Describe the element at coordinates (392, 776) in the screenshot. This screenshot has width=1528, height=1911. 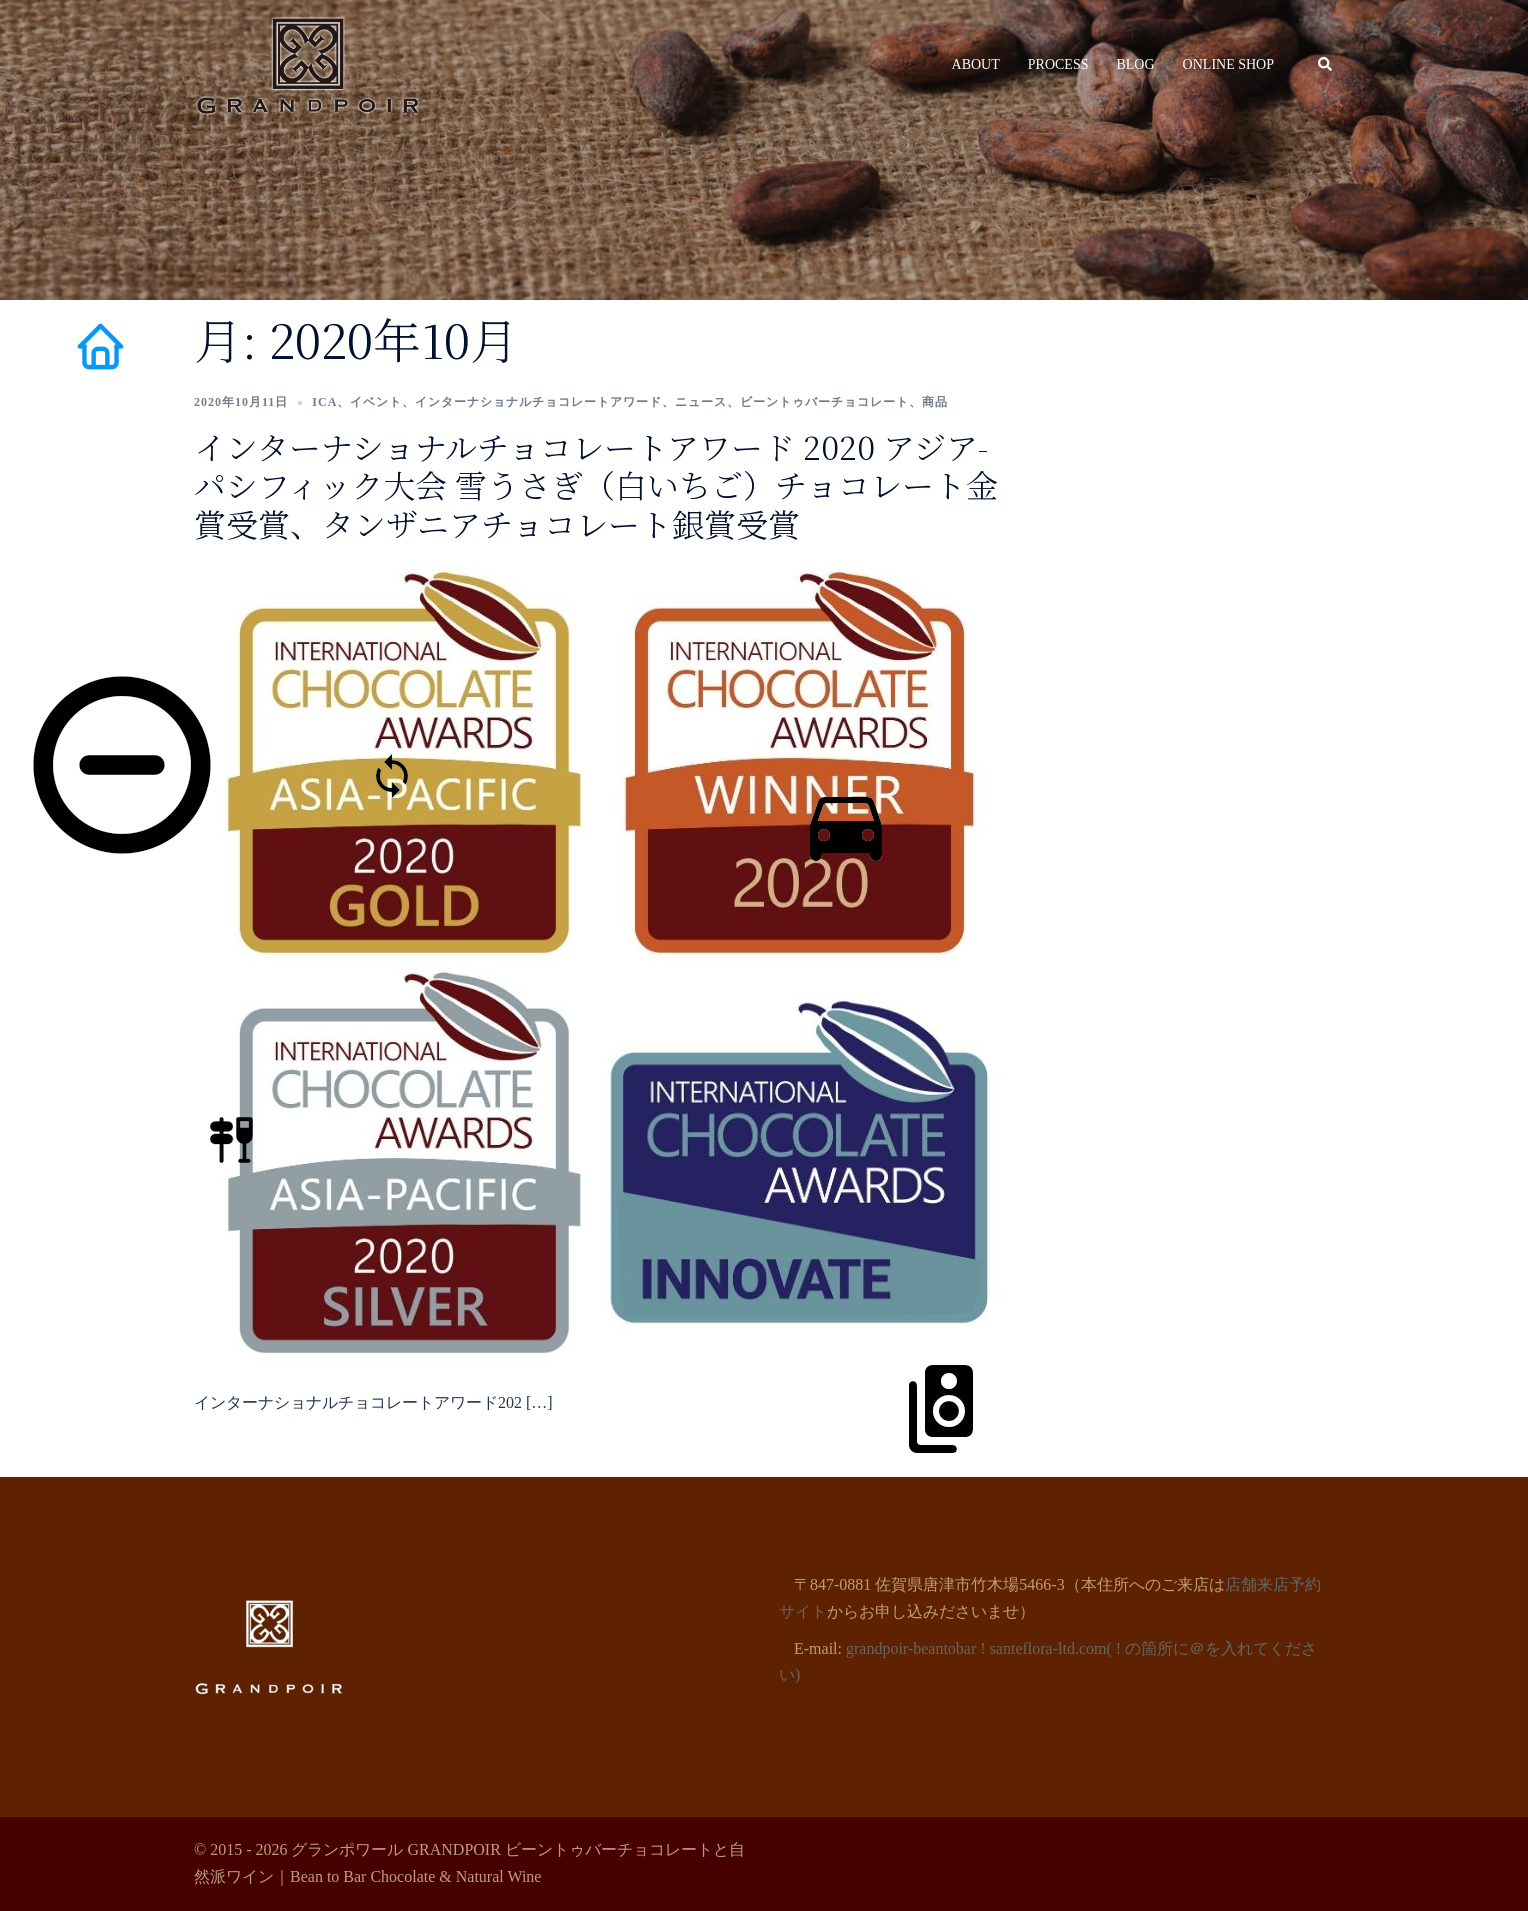
I see `sync data with server or cloud` at that location.